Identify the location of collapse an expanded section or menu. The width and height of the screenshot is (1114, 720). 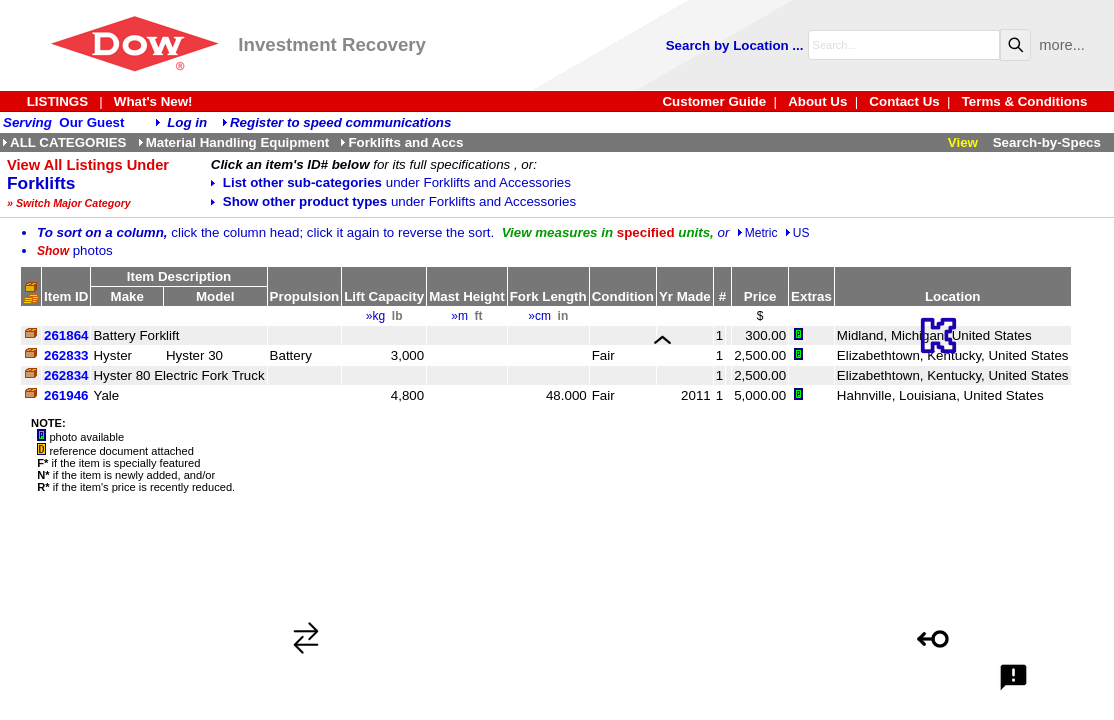
(662, 340).